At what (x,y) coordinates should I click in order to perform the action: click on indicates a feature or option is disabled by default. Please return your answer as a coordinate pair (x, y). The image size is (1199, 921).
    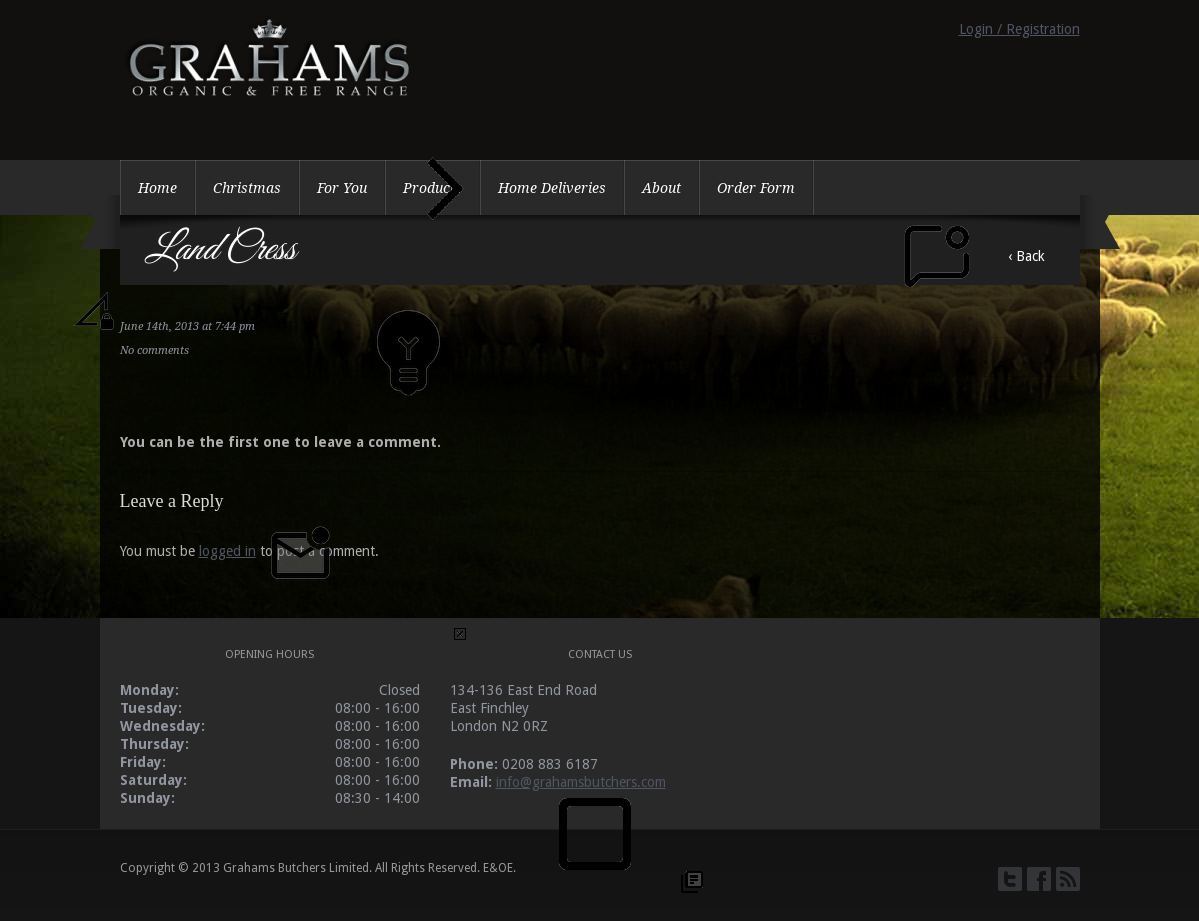
    Looking at the image, I should click on (460, 634).